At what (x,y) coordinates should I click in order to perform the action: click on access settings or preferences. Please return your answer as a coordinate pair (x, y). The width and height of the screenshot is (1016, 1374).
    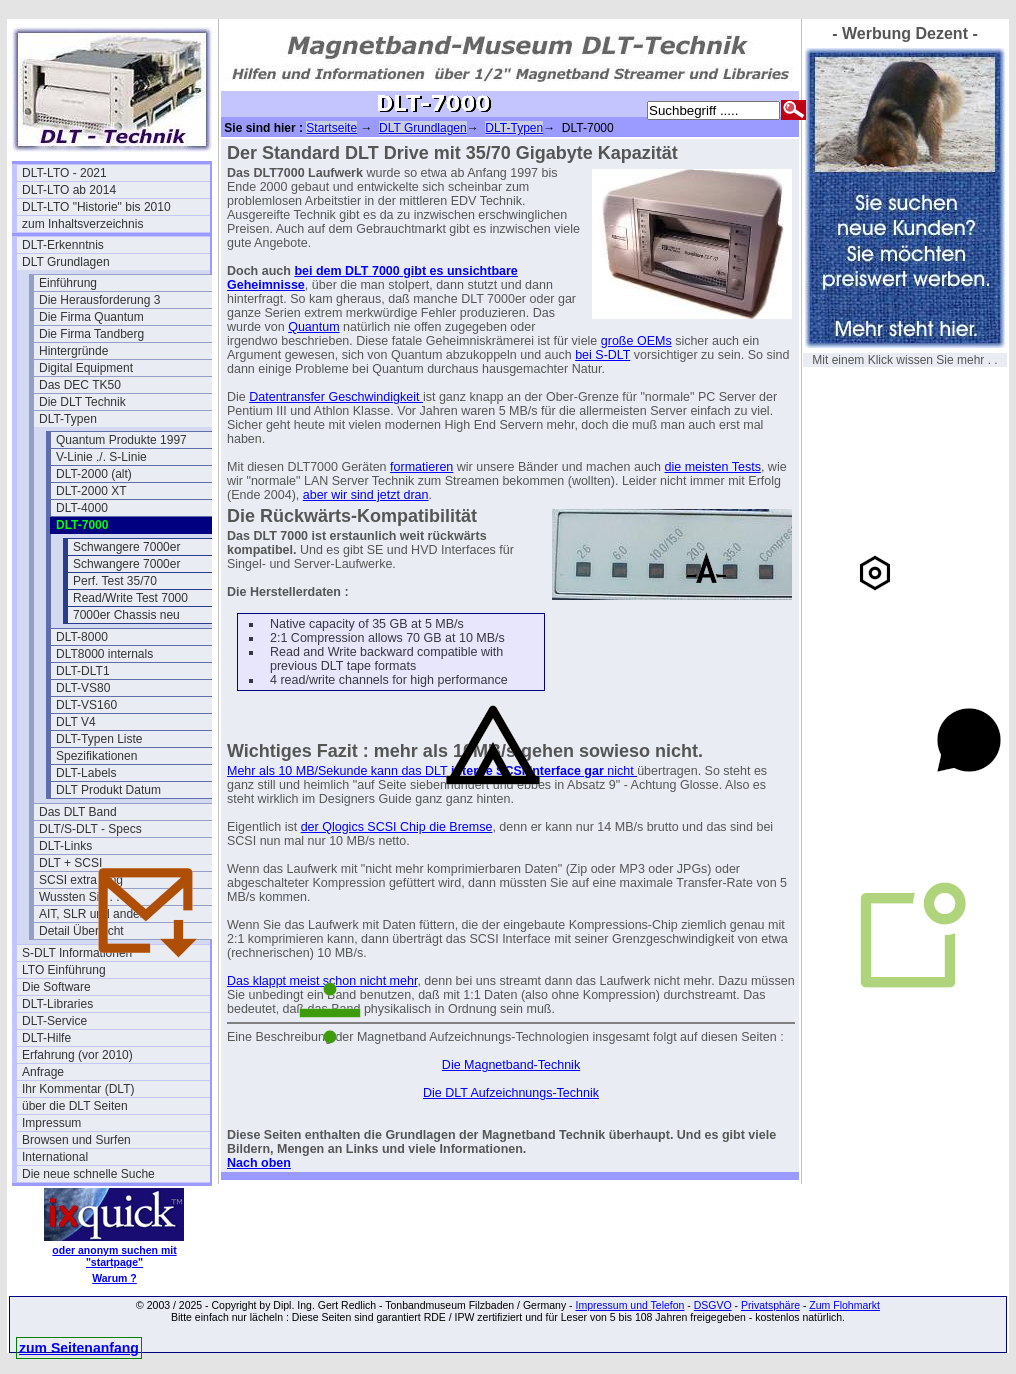
    Looking at the image, I should click on (875, 573).